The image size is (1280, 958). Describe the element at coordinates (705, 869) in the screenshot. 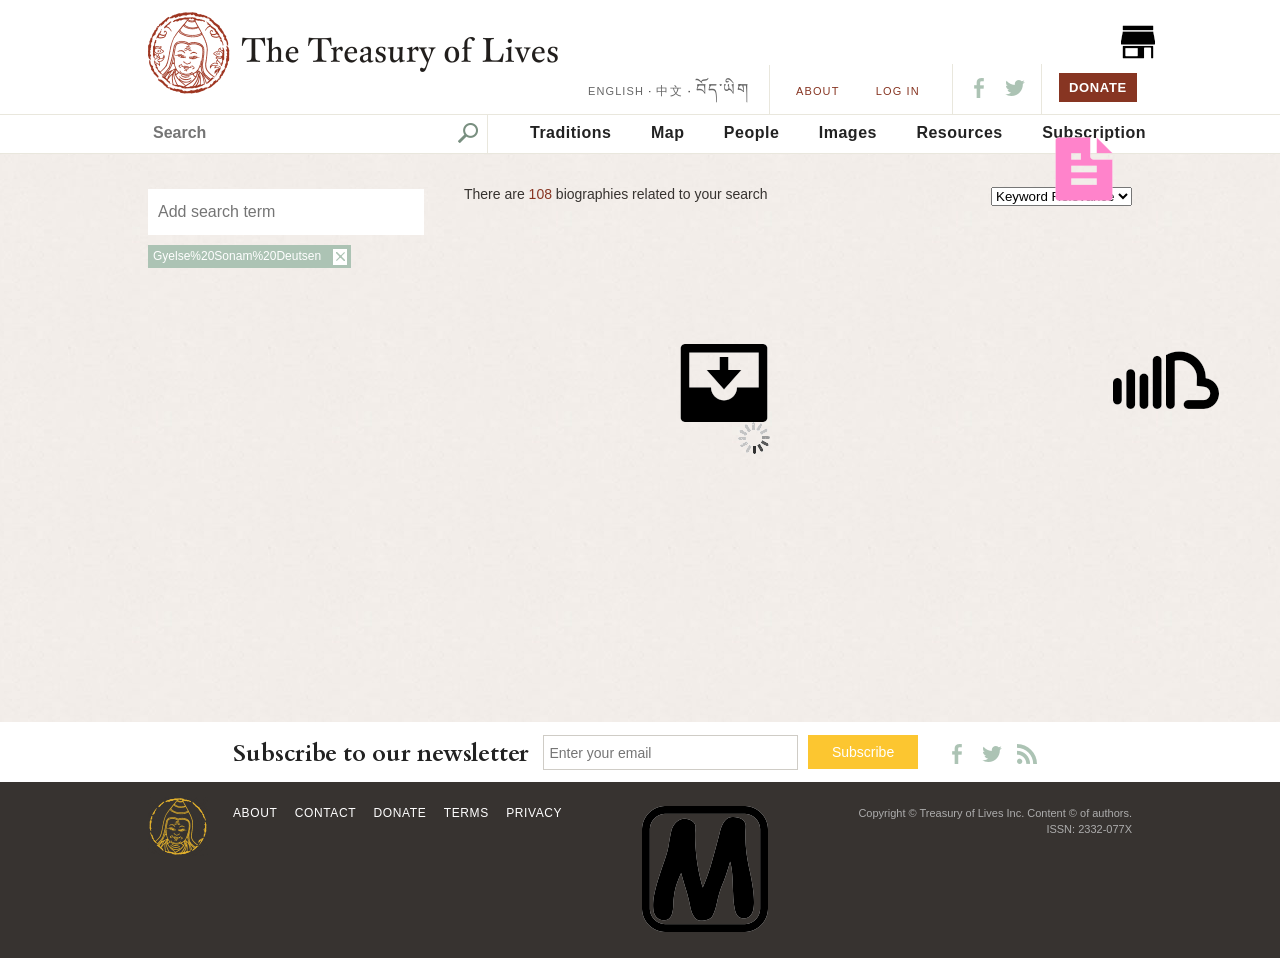

I see `open MangaUpdates website or app` at that location.